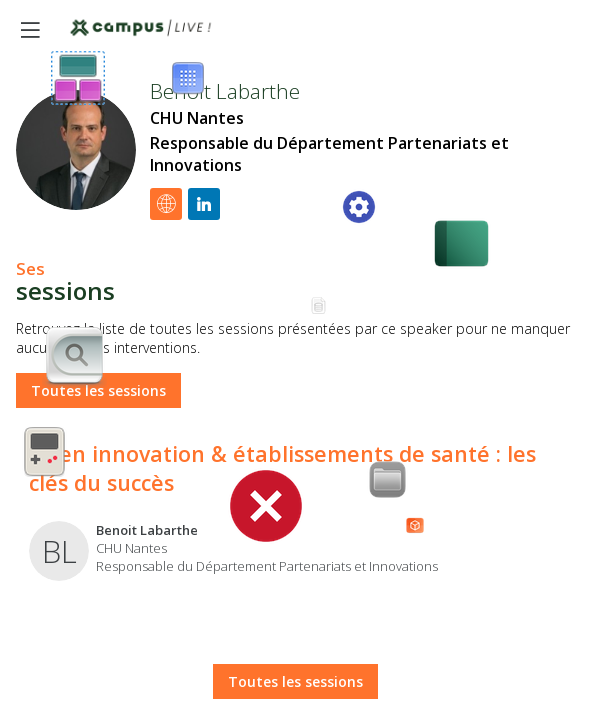 Image resolution: width=590 pixels, height=720 pixels. I want to click on open a 3D model file in STL format, so click(415, 525).